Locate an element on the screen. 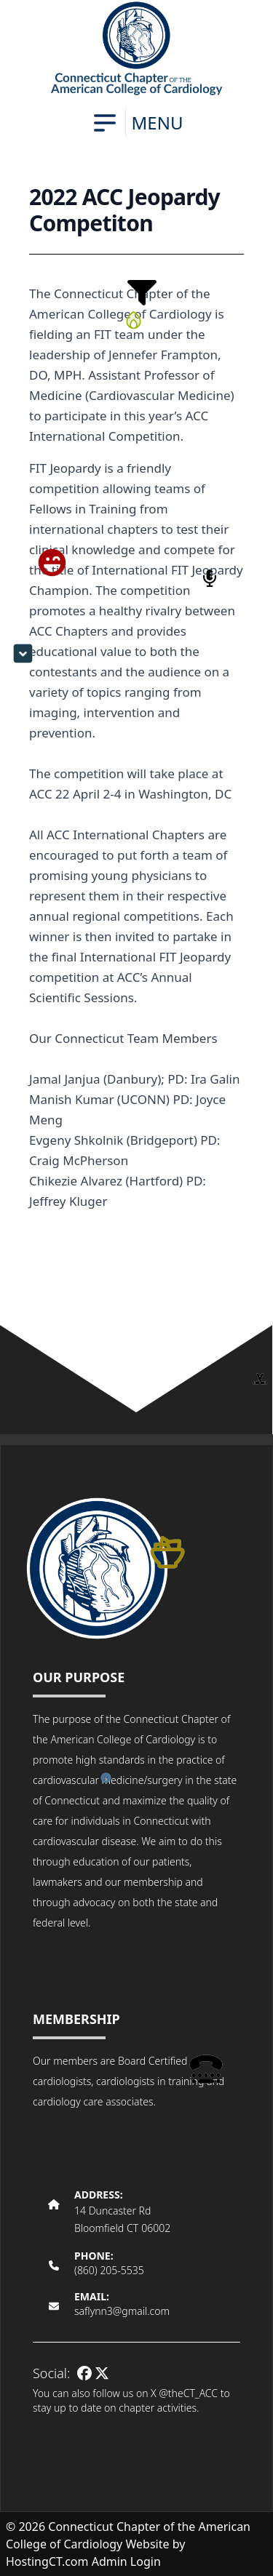 The image size is (273, 2576). expand dropdown menu or content is located at coordinates (23, 653).